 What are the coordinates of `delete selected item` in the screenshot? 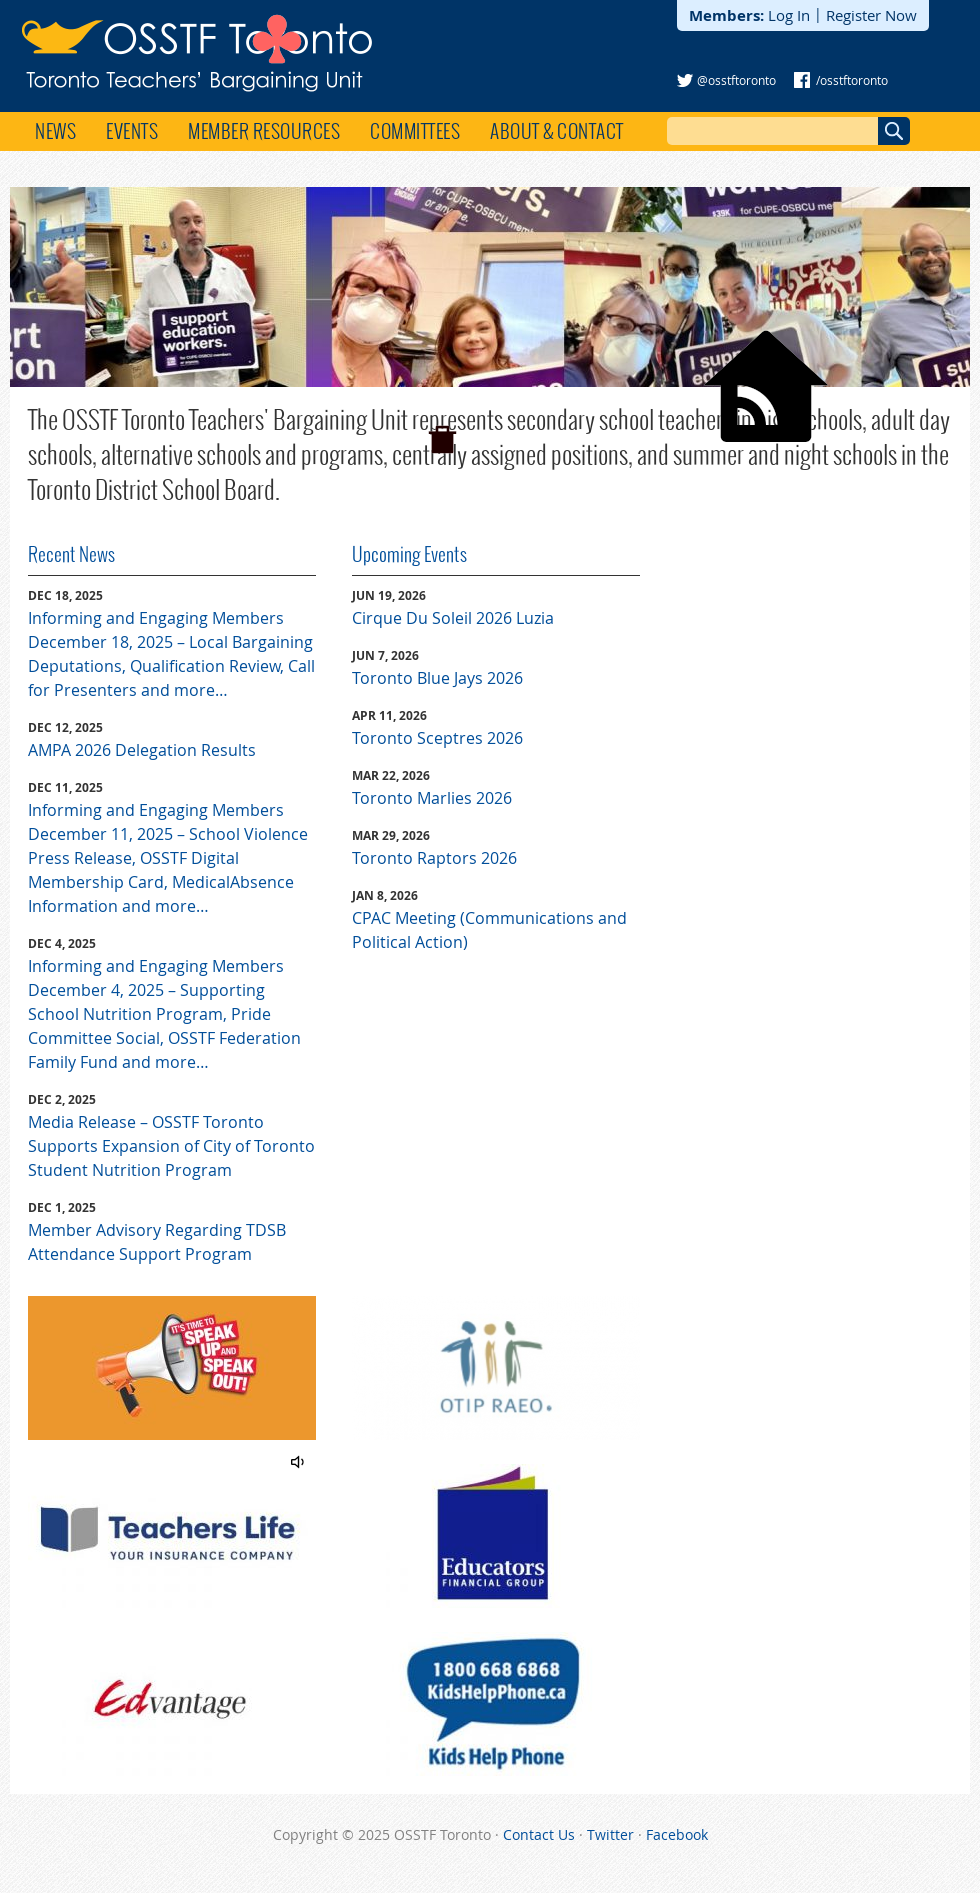 It's located at (442, 439).